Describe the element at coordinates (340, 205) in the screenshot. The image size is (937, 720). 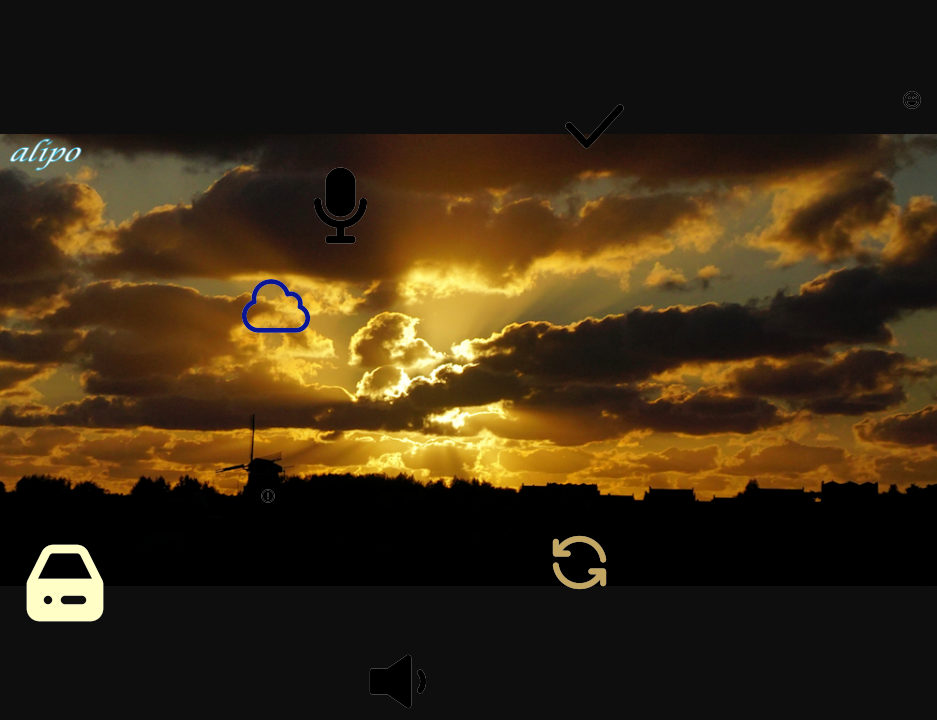
I see `tap to start voice recording` at that location.